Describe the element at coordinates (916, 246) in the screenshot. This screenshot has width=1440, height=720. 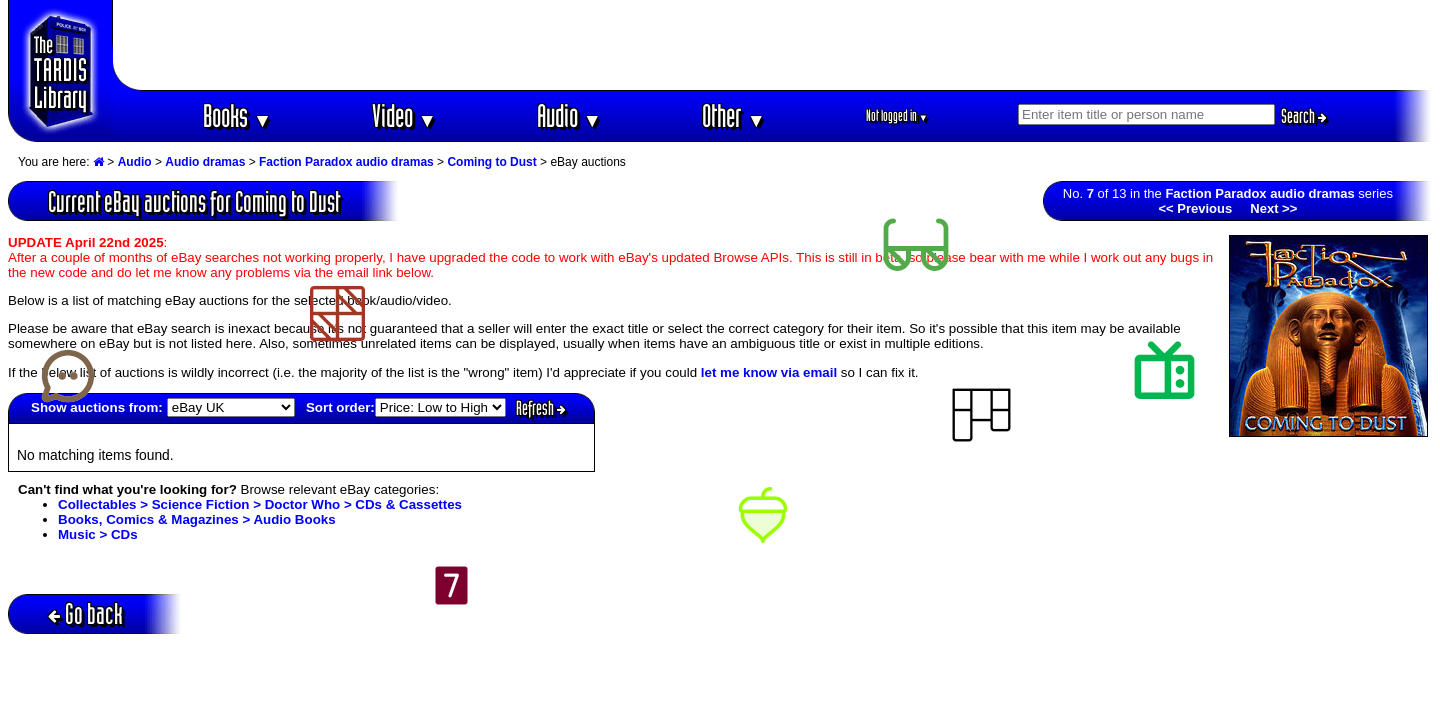
I see `toggle cool or incognito mode` at that location.